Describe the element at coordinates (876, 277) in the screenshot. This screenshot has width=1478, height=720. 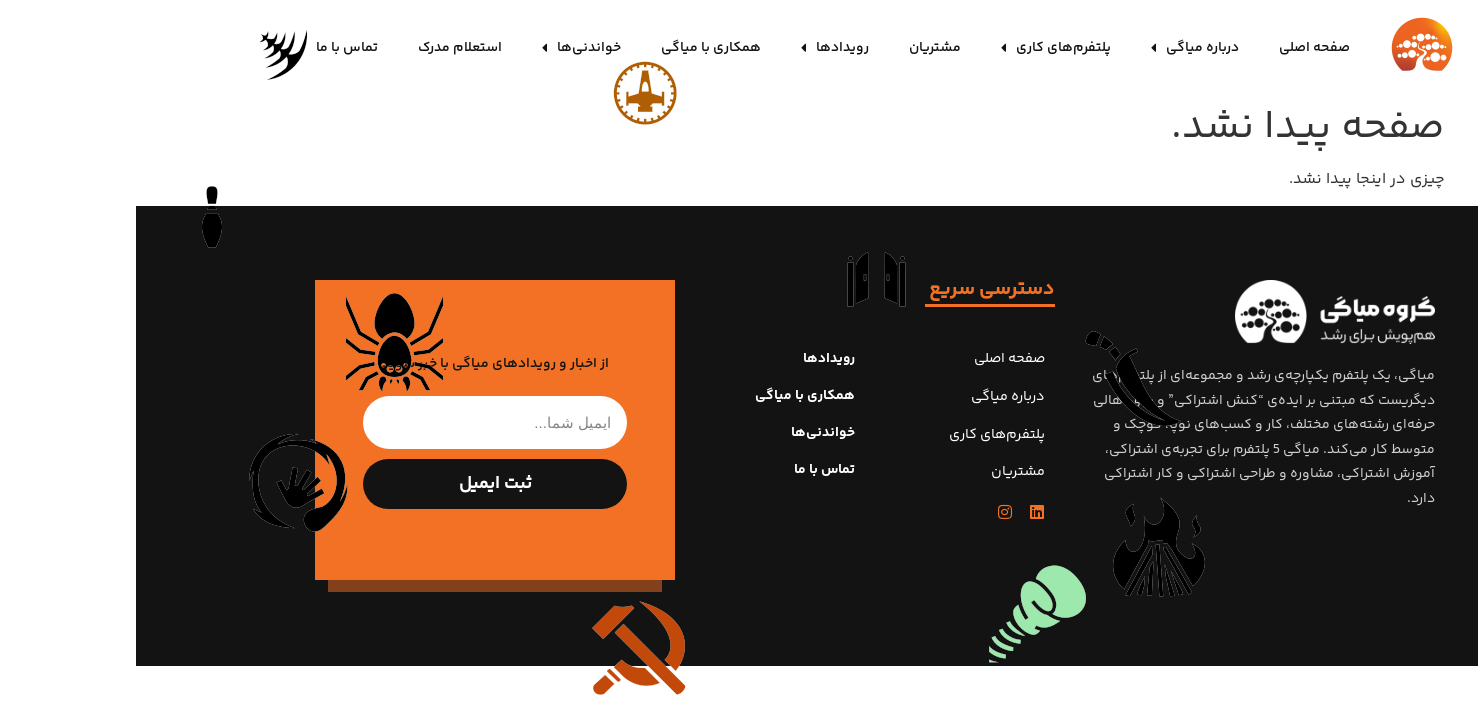
I see `enter a new area or level` at that location.